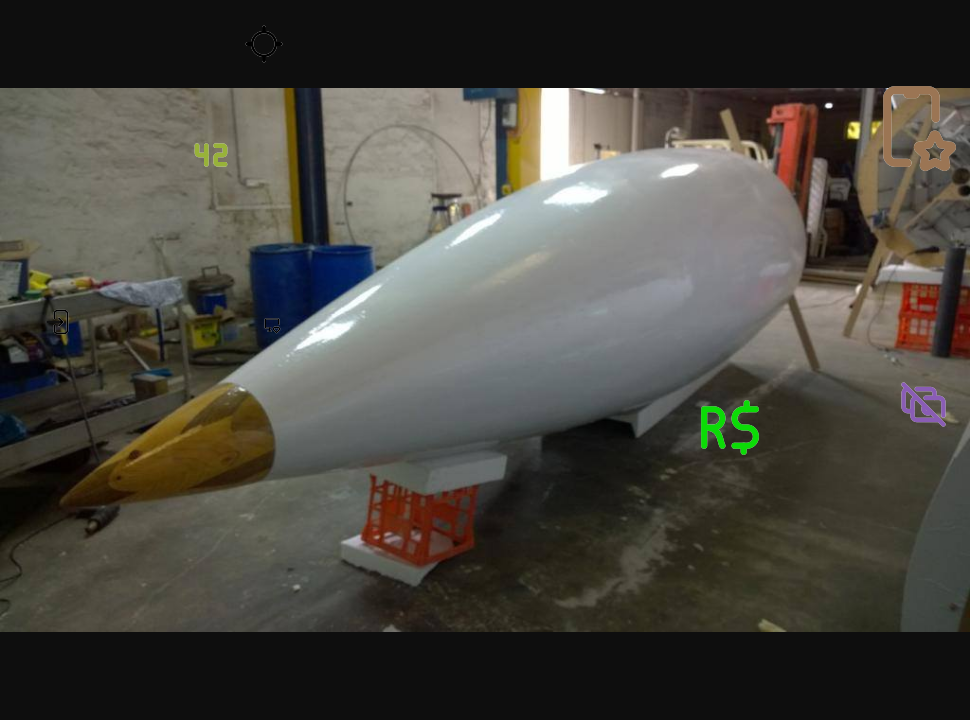  What do you see at coordinates (728, 427) in the screenshot?
I see `indicates Brazilian real currency` at bounding box center [728, 427].